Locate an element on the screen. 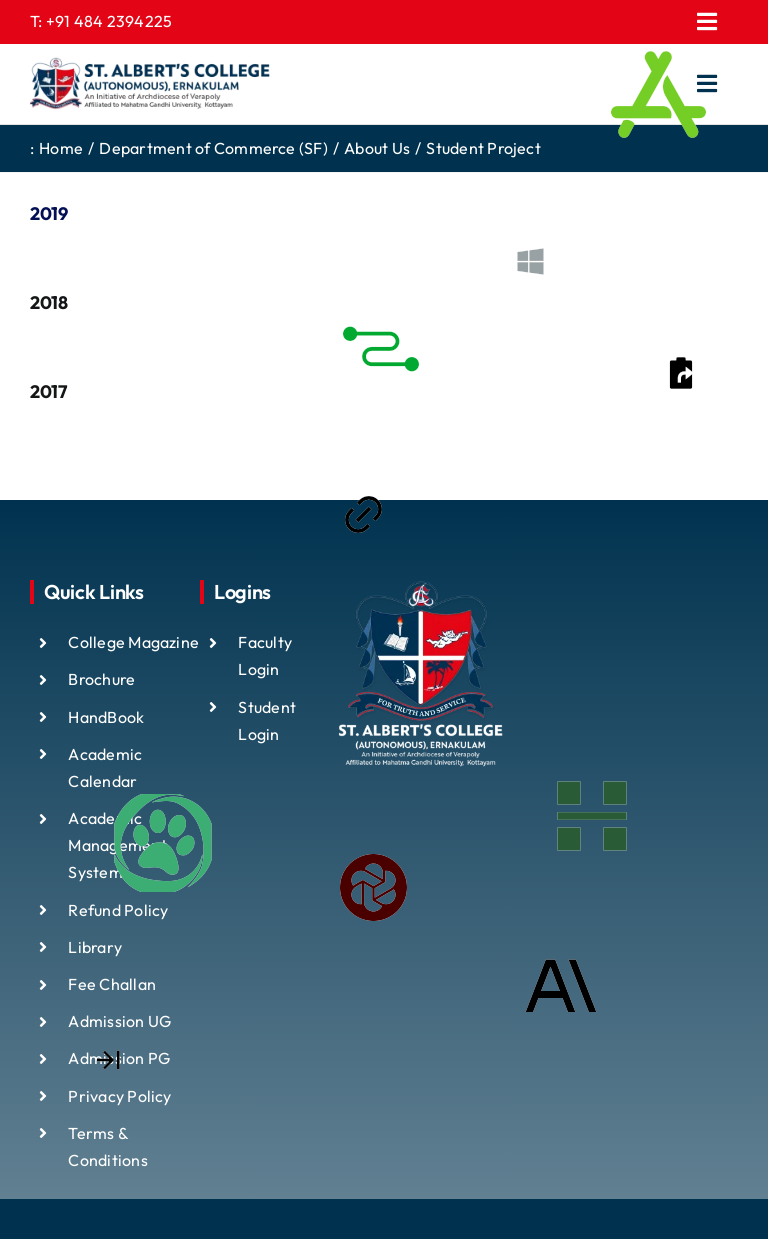  relay app logo is located at coordinates (381, 349).